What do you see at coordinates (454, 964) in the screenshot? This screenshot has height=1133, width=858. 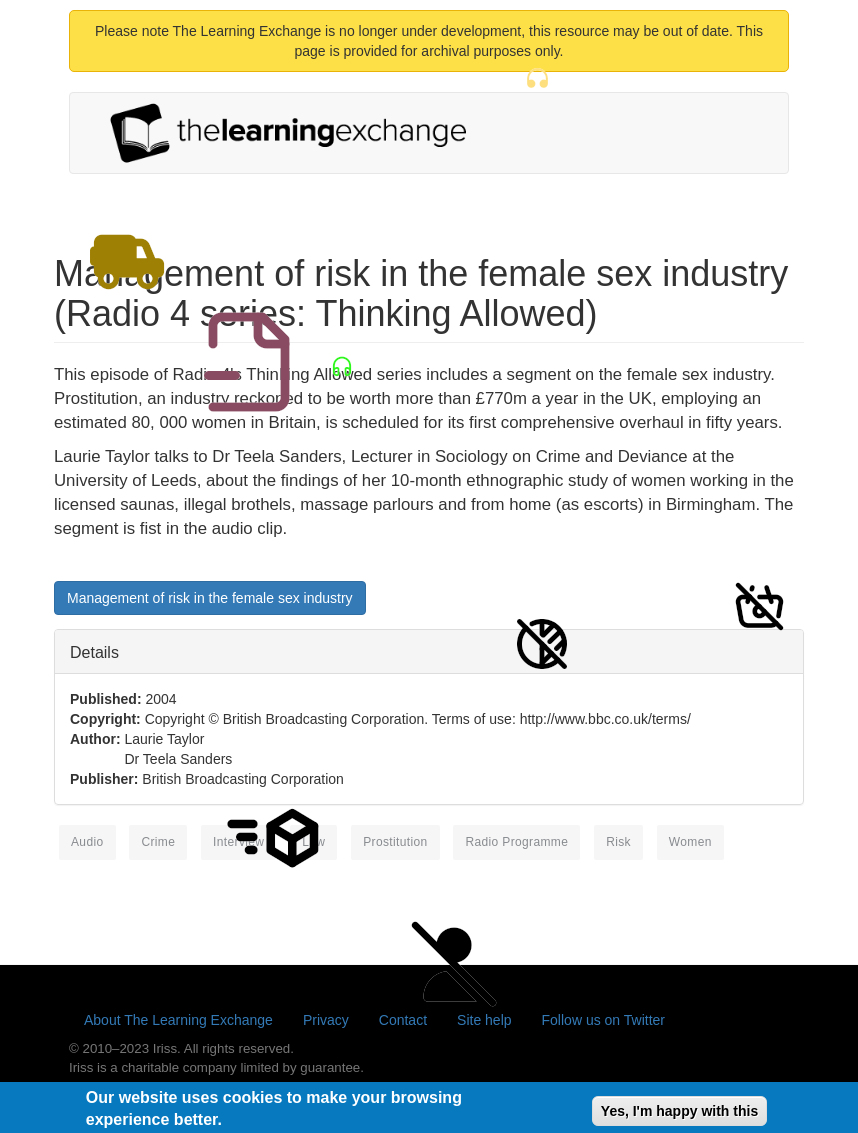 I see `block or remove a user` at bounding box center [454, 964].